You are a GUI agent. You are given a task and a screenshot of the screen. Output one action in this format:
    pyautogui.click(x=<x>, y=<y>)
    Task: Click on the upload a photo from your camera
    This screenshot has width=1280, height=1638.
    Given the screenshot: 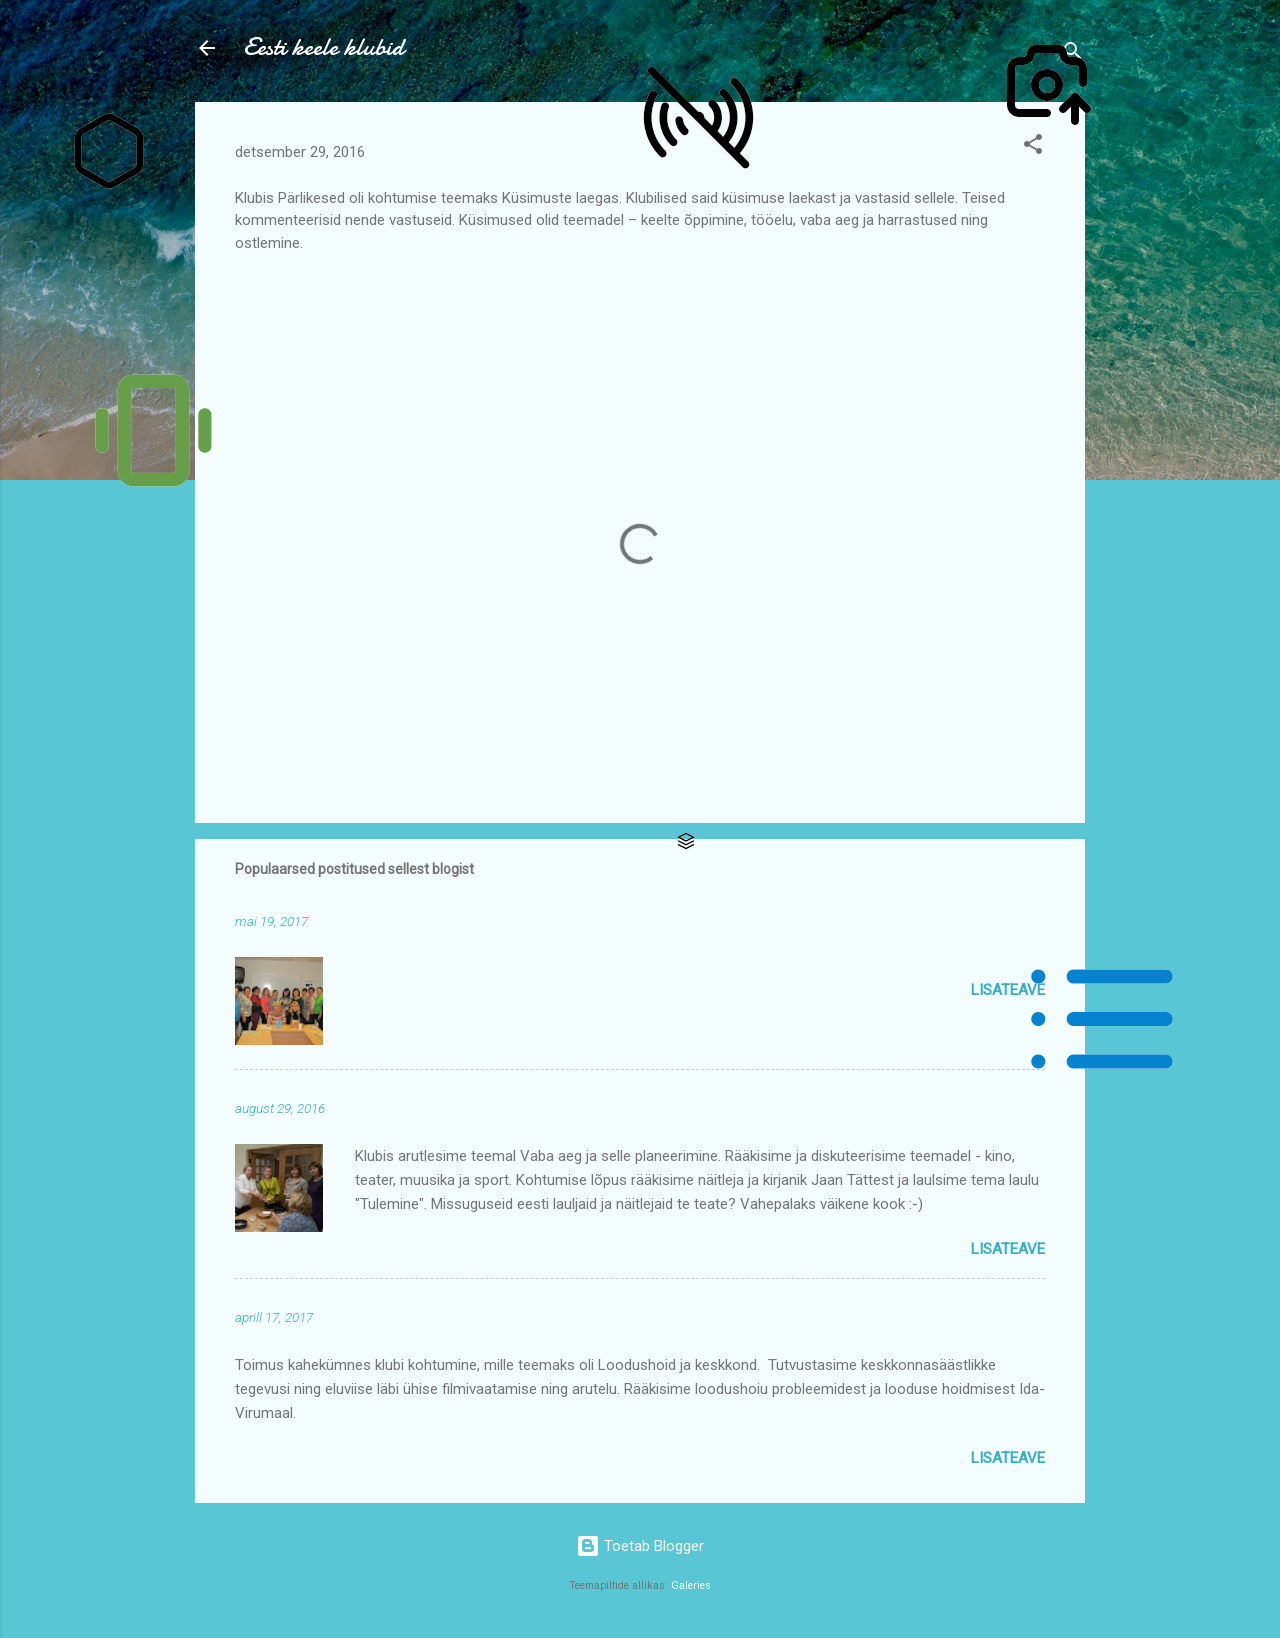 What is the action you would take?
    pyautogui.click(x=1047, y=81)
    